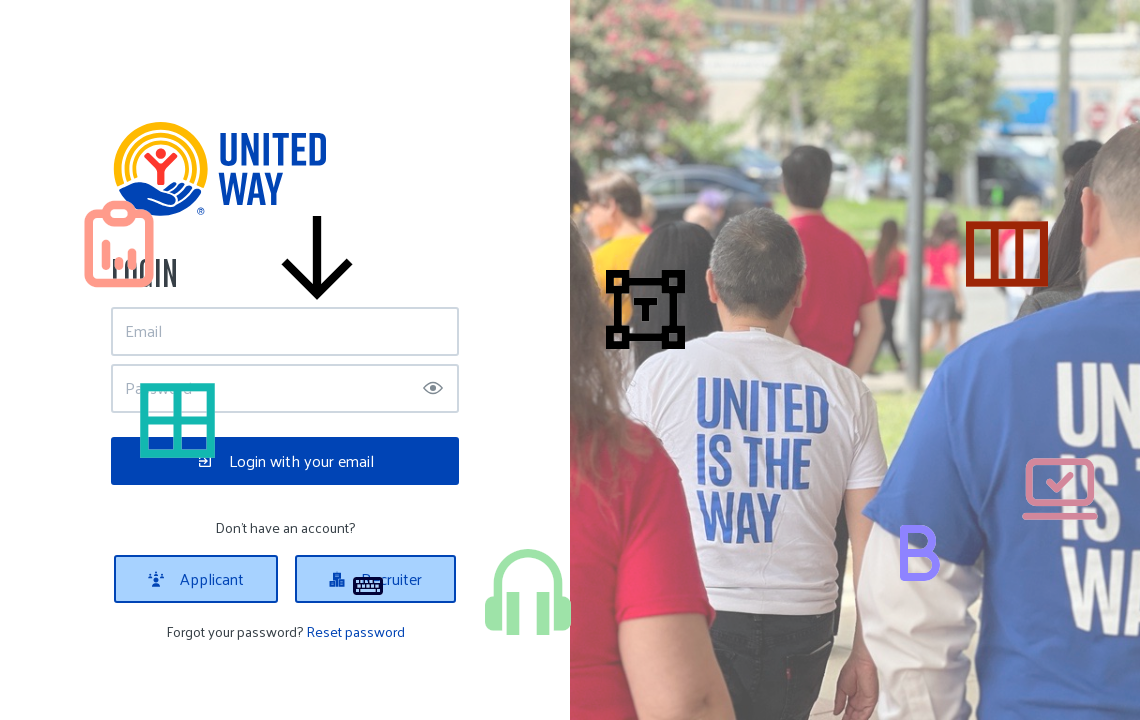  What do you see at coordinates (920, 553) in the screenshot?
I see `apply bold formatting to selected text` at bounding box center [920, 553].